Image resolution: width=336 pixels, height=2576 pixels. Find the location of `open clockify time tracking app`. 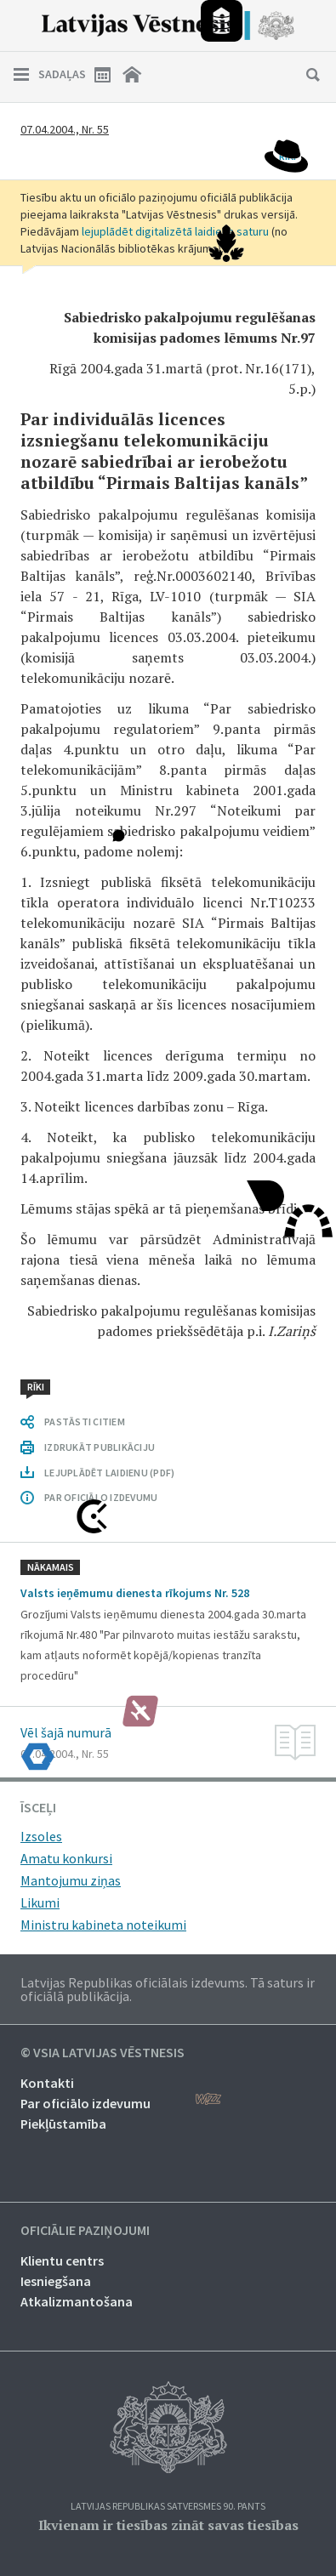

open clockify time tracking app is located at coordinates (92, 1516).